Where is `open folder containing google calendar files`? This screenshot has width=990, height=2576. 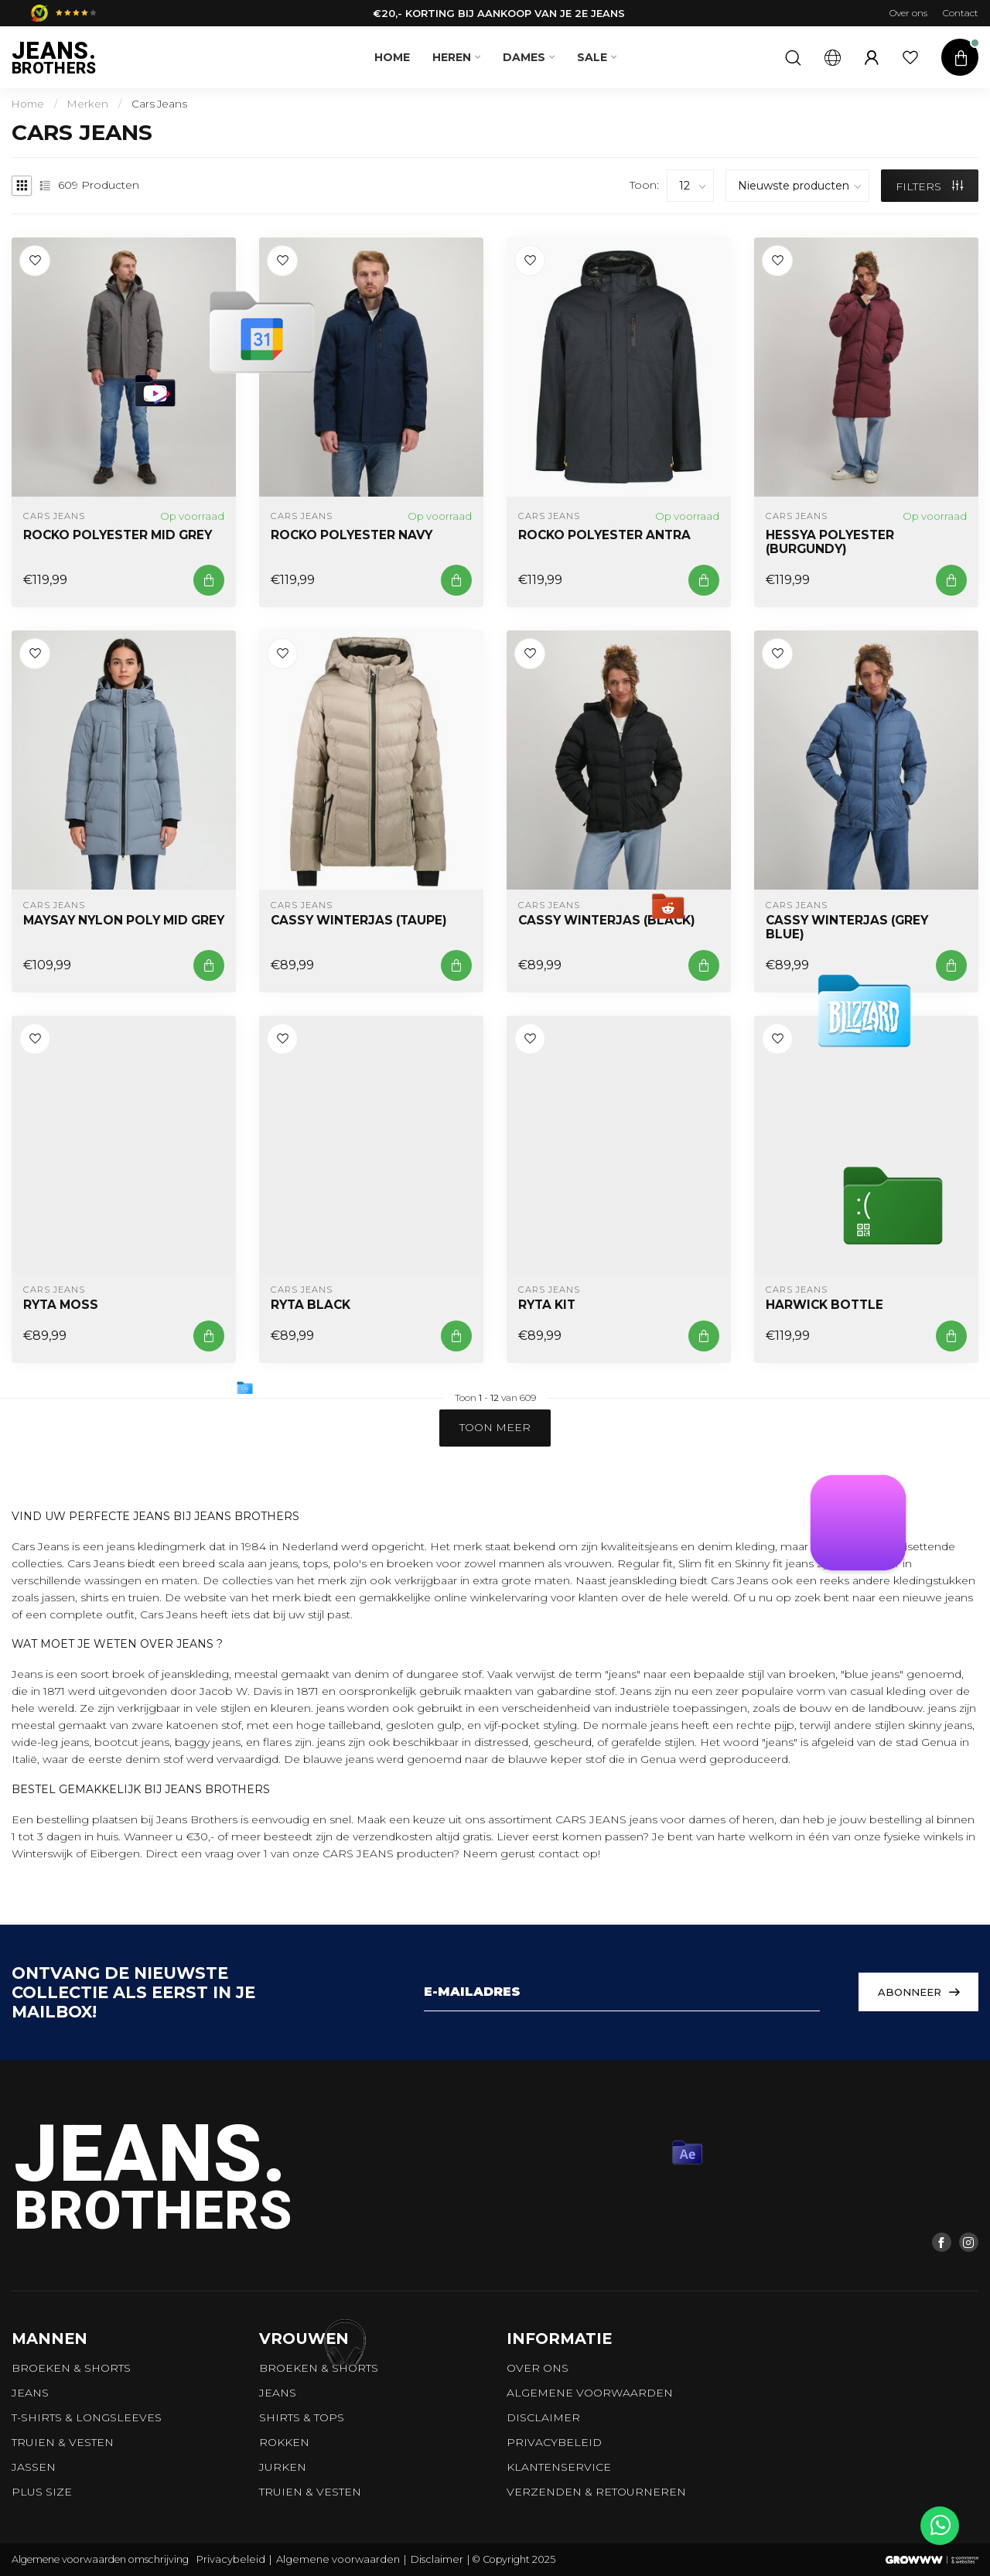 open folder containing google calendar files is located at coordinates (261, 335).